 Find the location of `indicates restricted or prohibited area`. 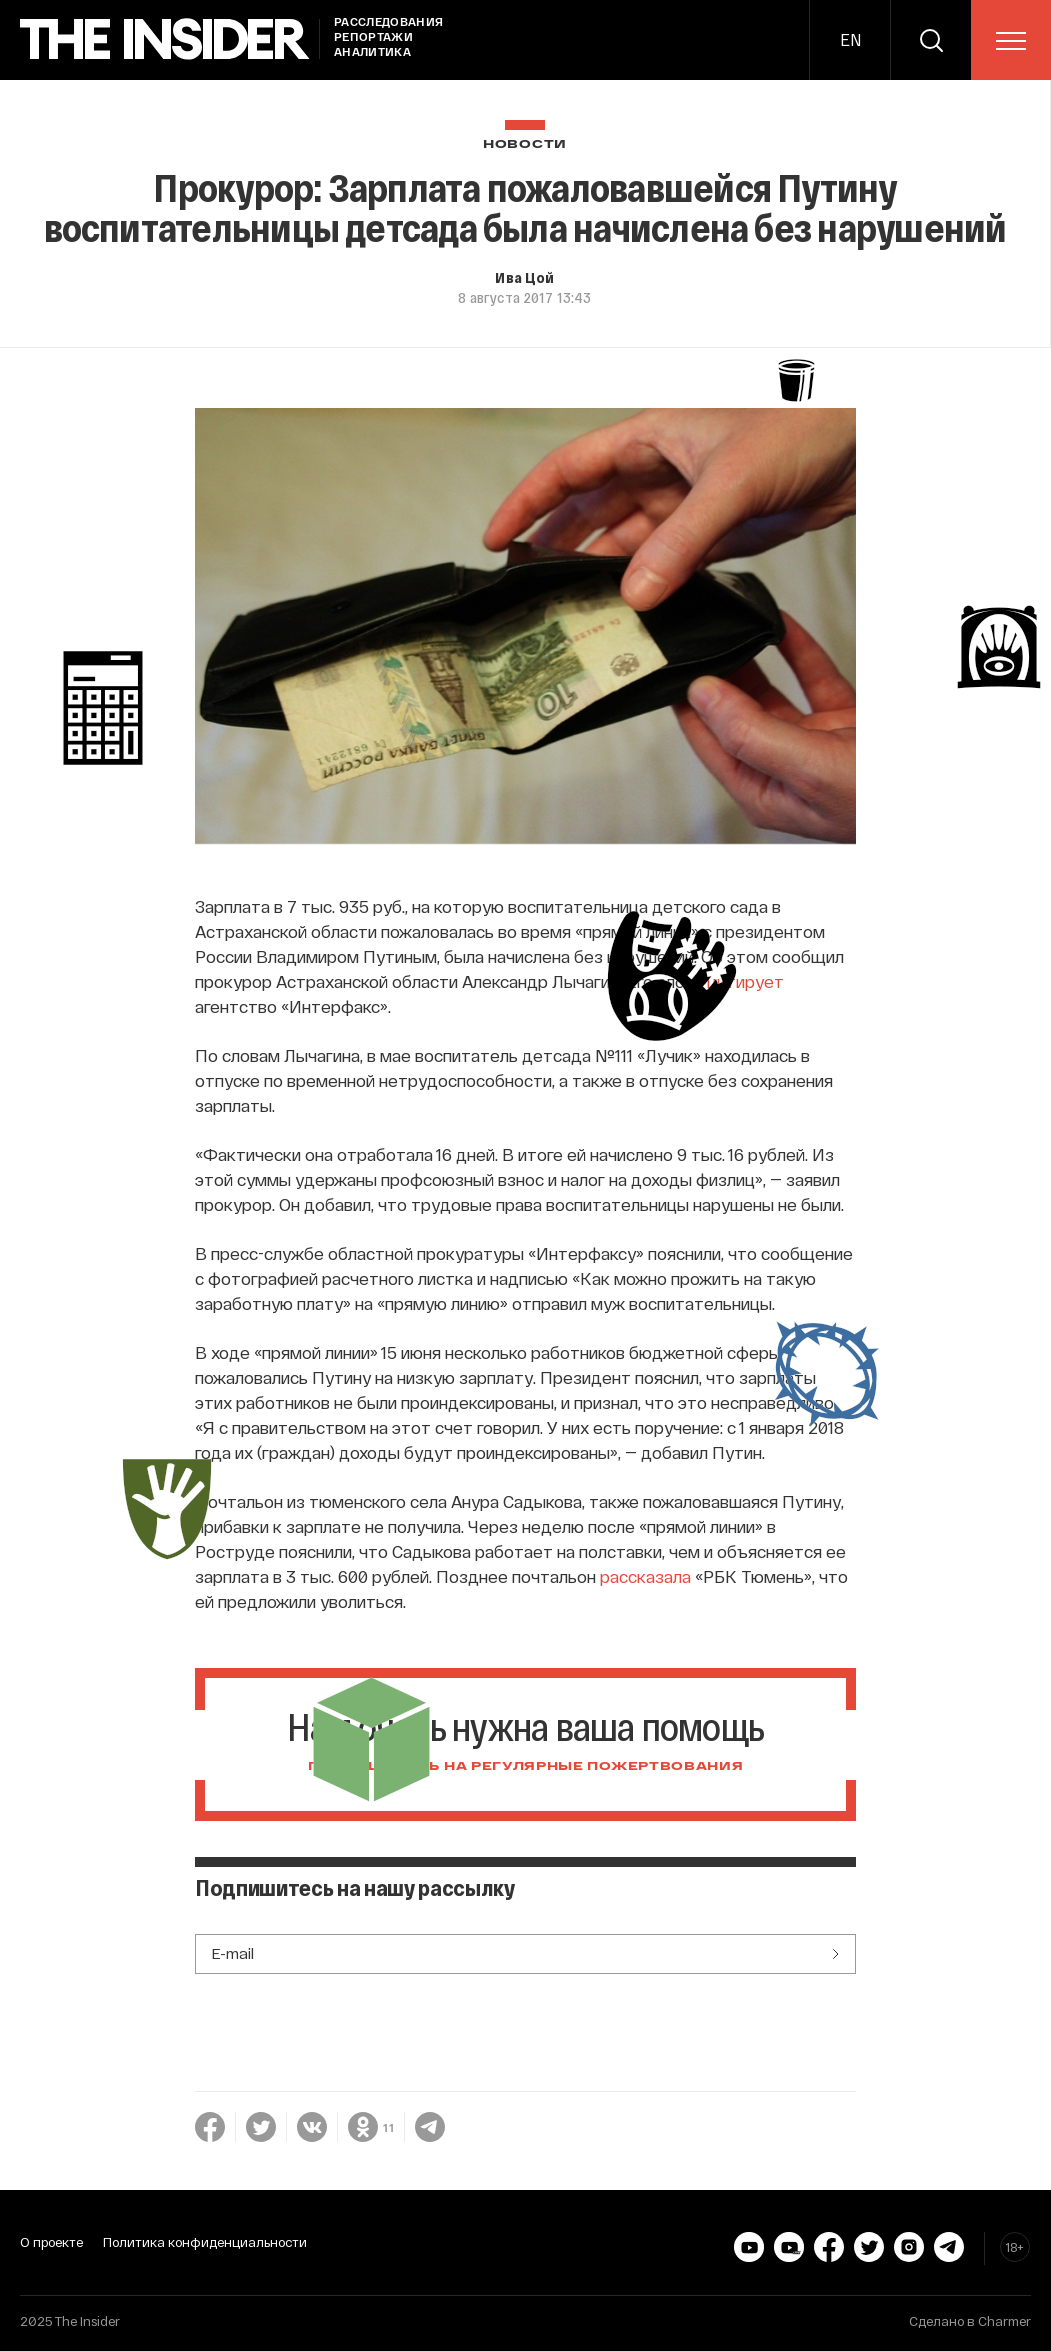

indicates restricted or prohibited area is located at coordinates (827, 1373).